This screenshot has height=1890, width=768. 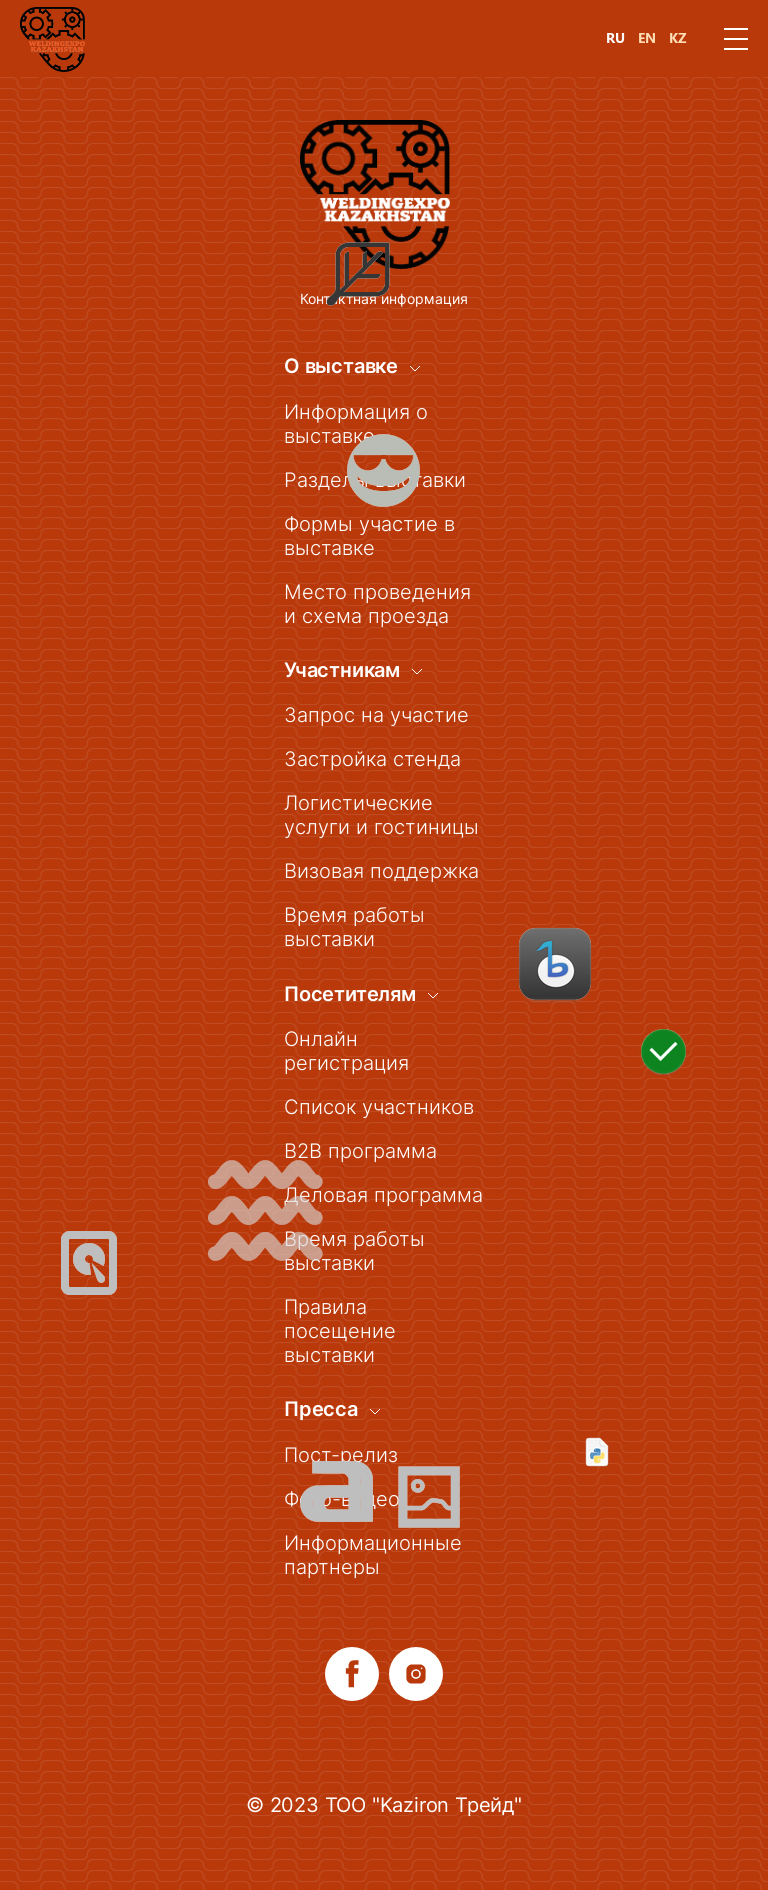 What do you see at coordinates (358, 274) in the screenshot?
I see `enable power saving or eco mode` at bounding box center [358, 274].